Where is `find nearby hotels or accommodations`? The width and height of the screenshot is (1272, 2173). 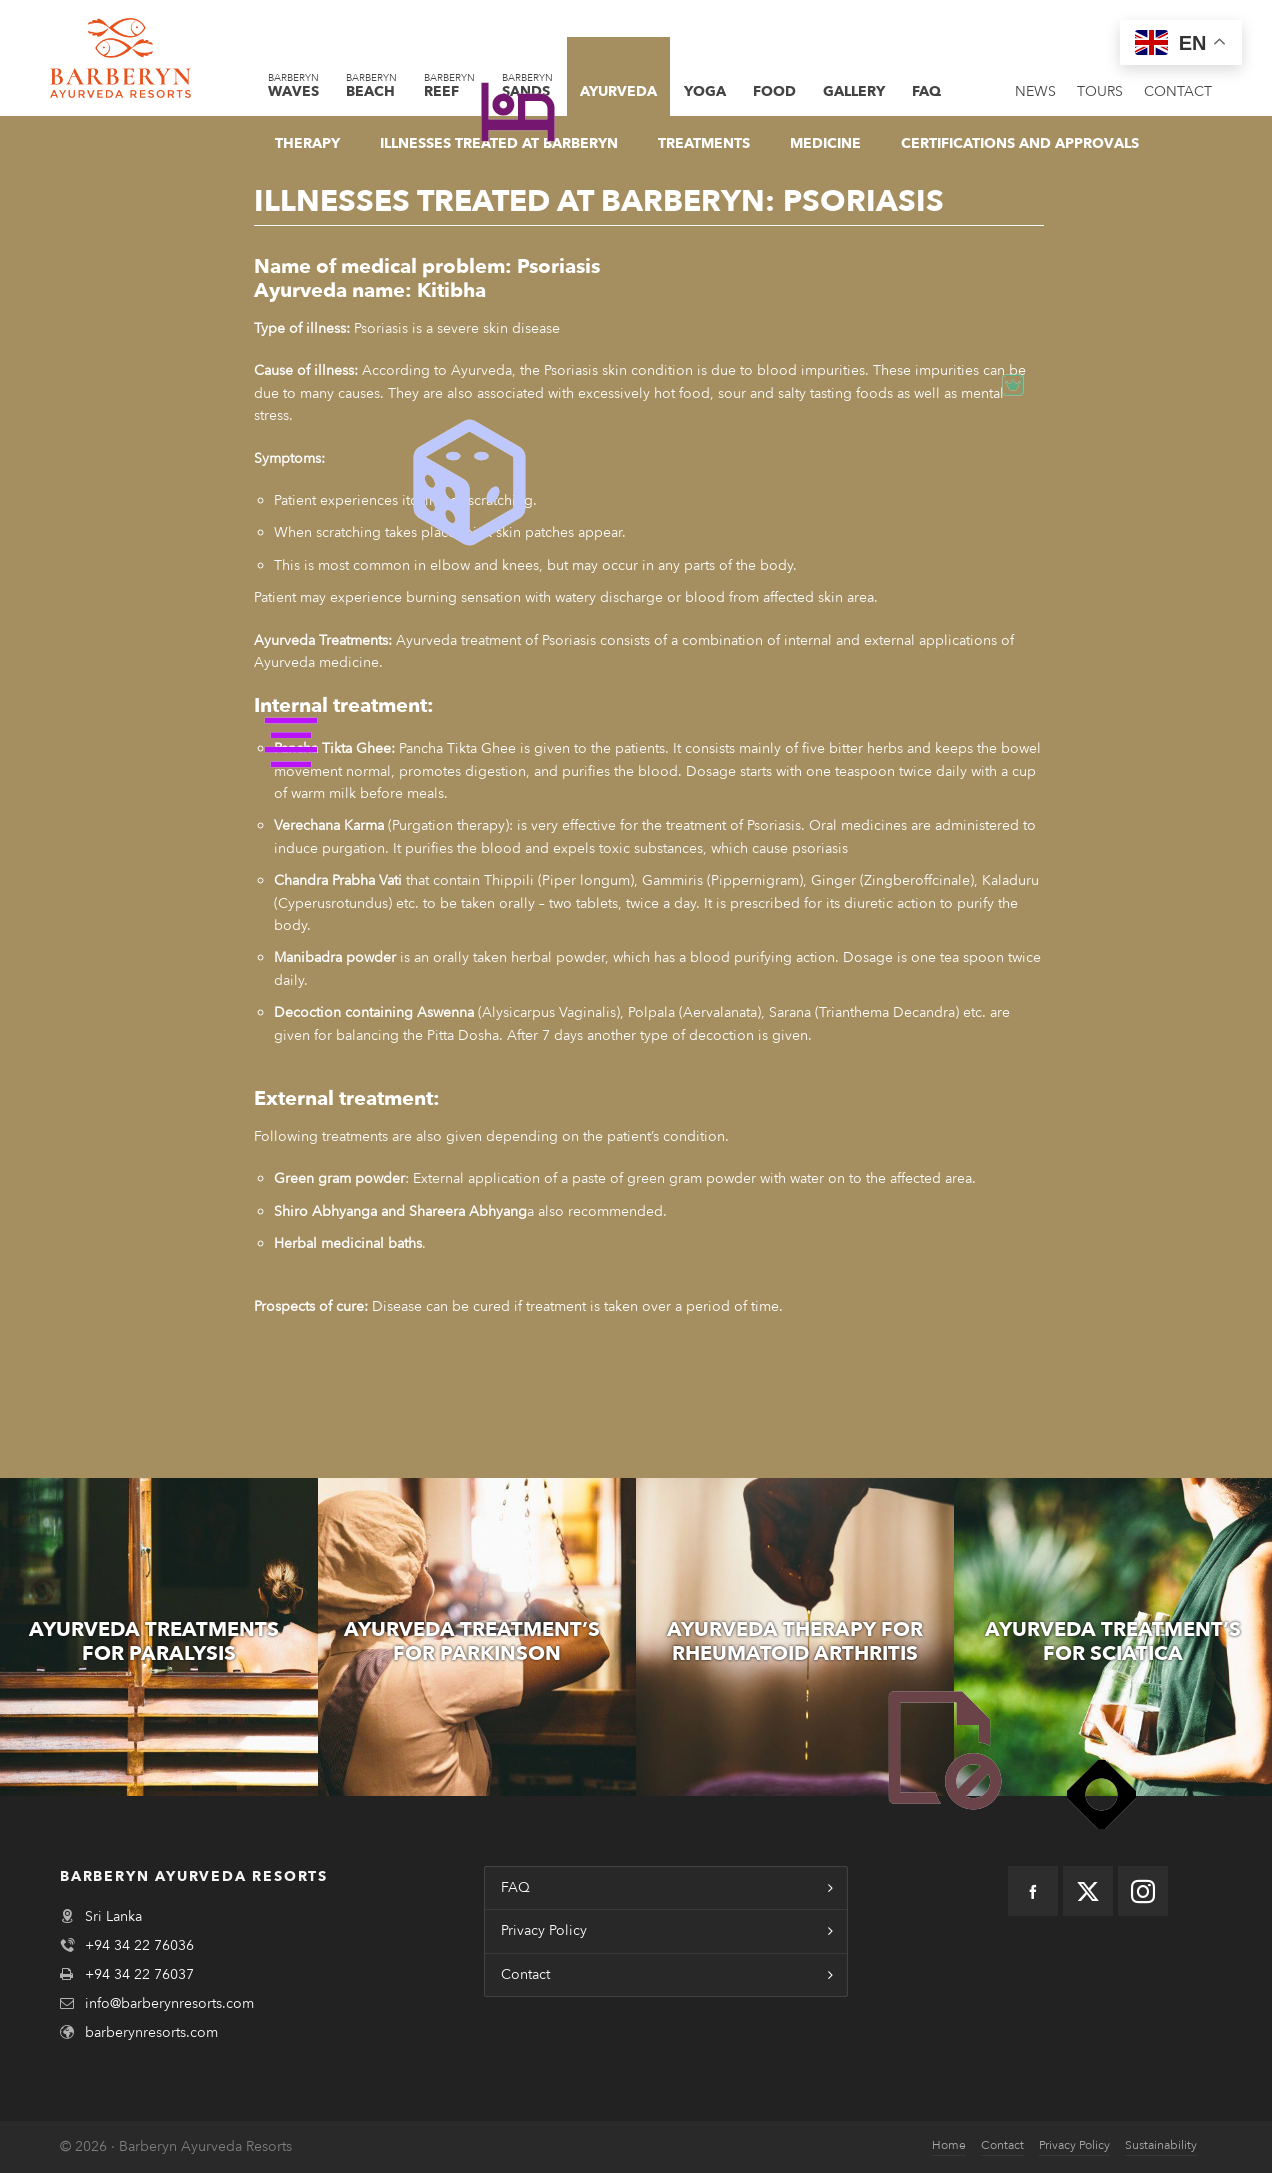
find nearby hotels or accommodations is located at coordinates (518, 112).